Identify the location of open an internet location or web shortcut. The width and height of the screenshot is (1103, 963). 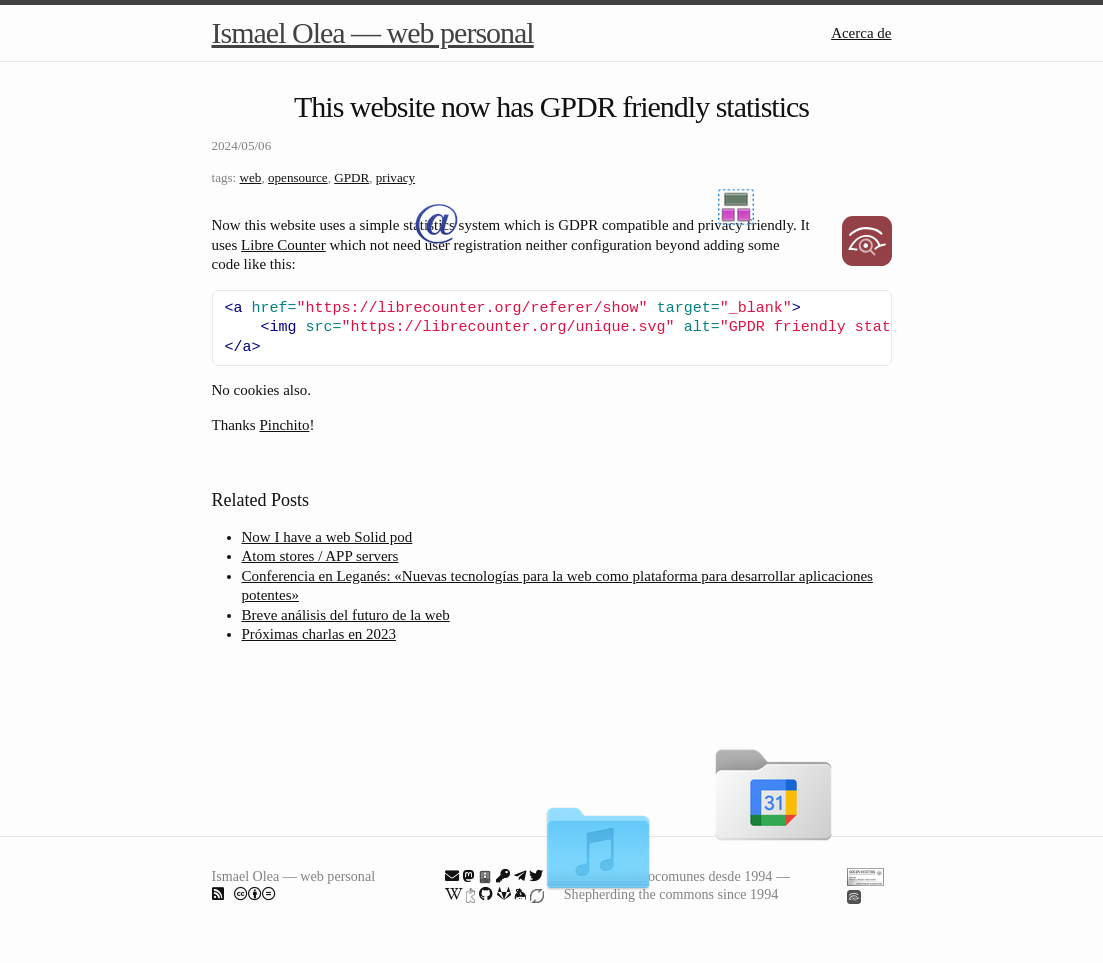
(436, 223).